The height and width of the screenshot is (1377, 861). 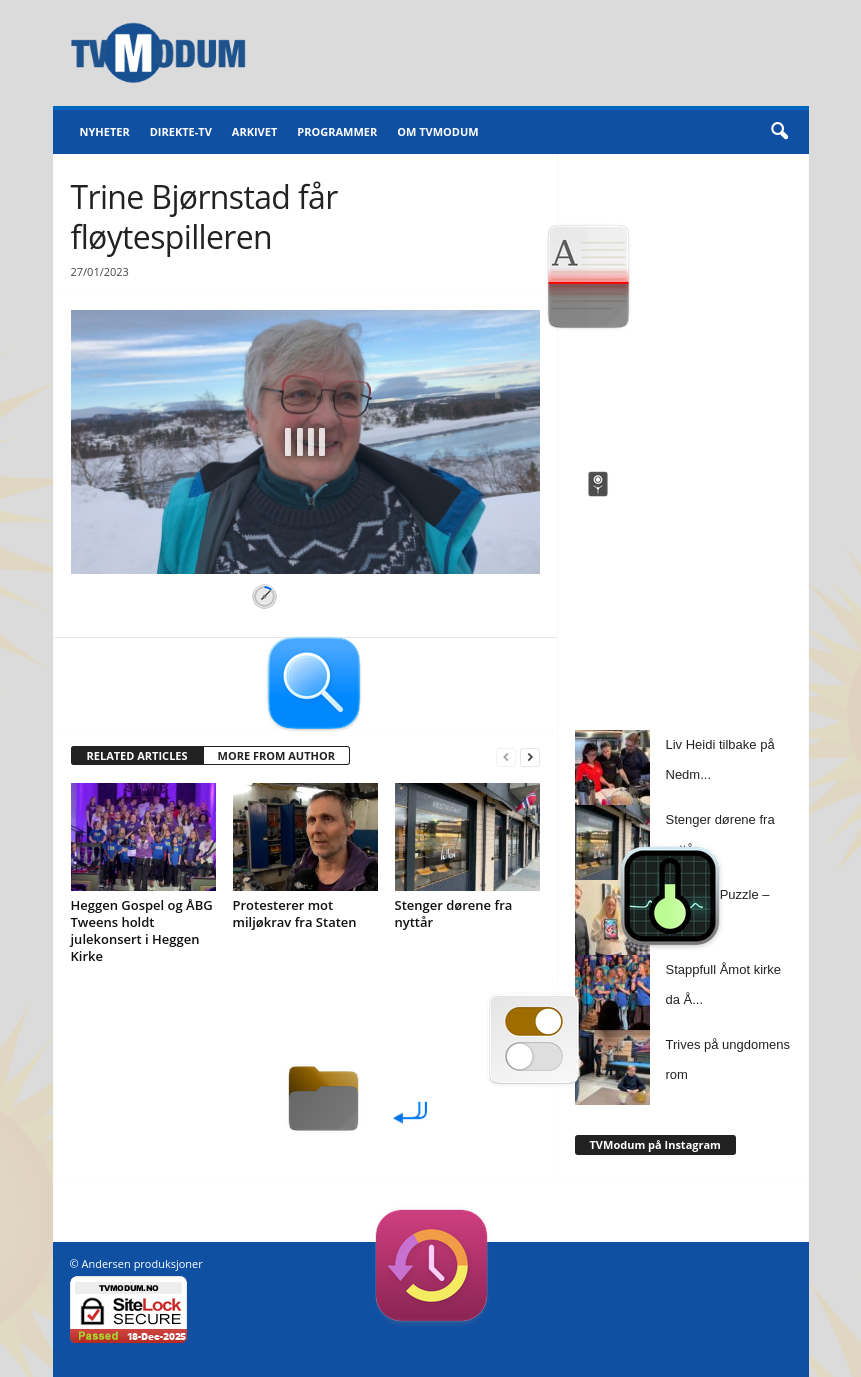 What do you see at coordinates (323, 1098) in the screenshot?
I see `an open folder containing files` at bounding box center [323, 1098].